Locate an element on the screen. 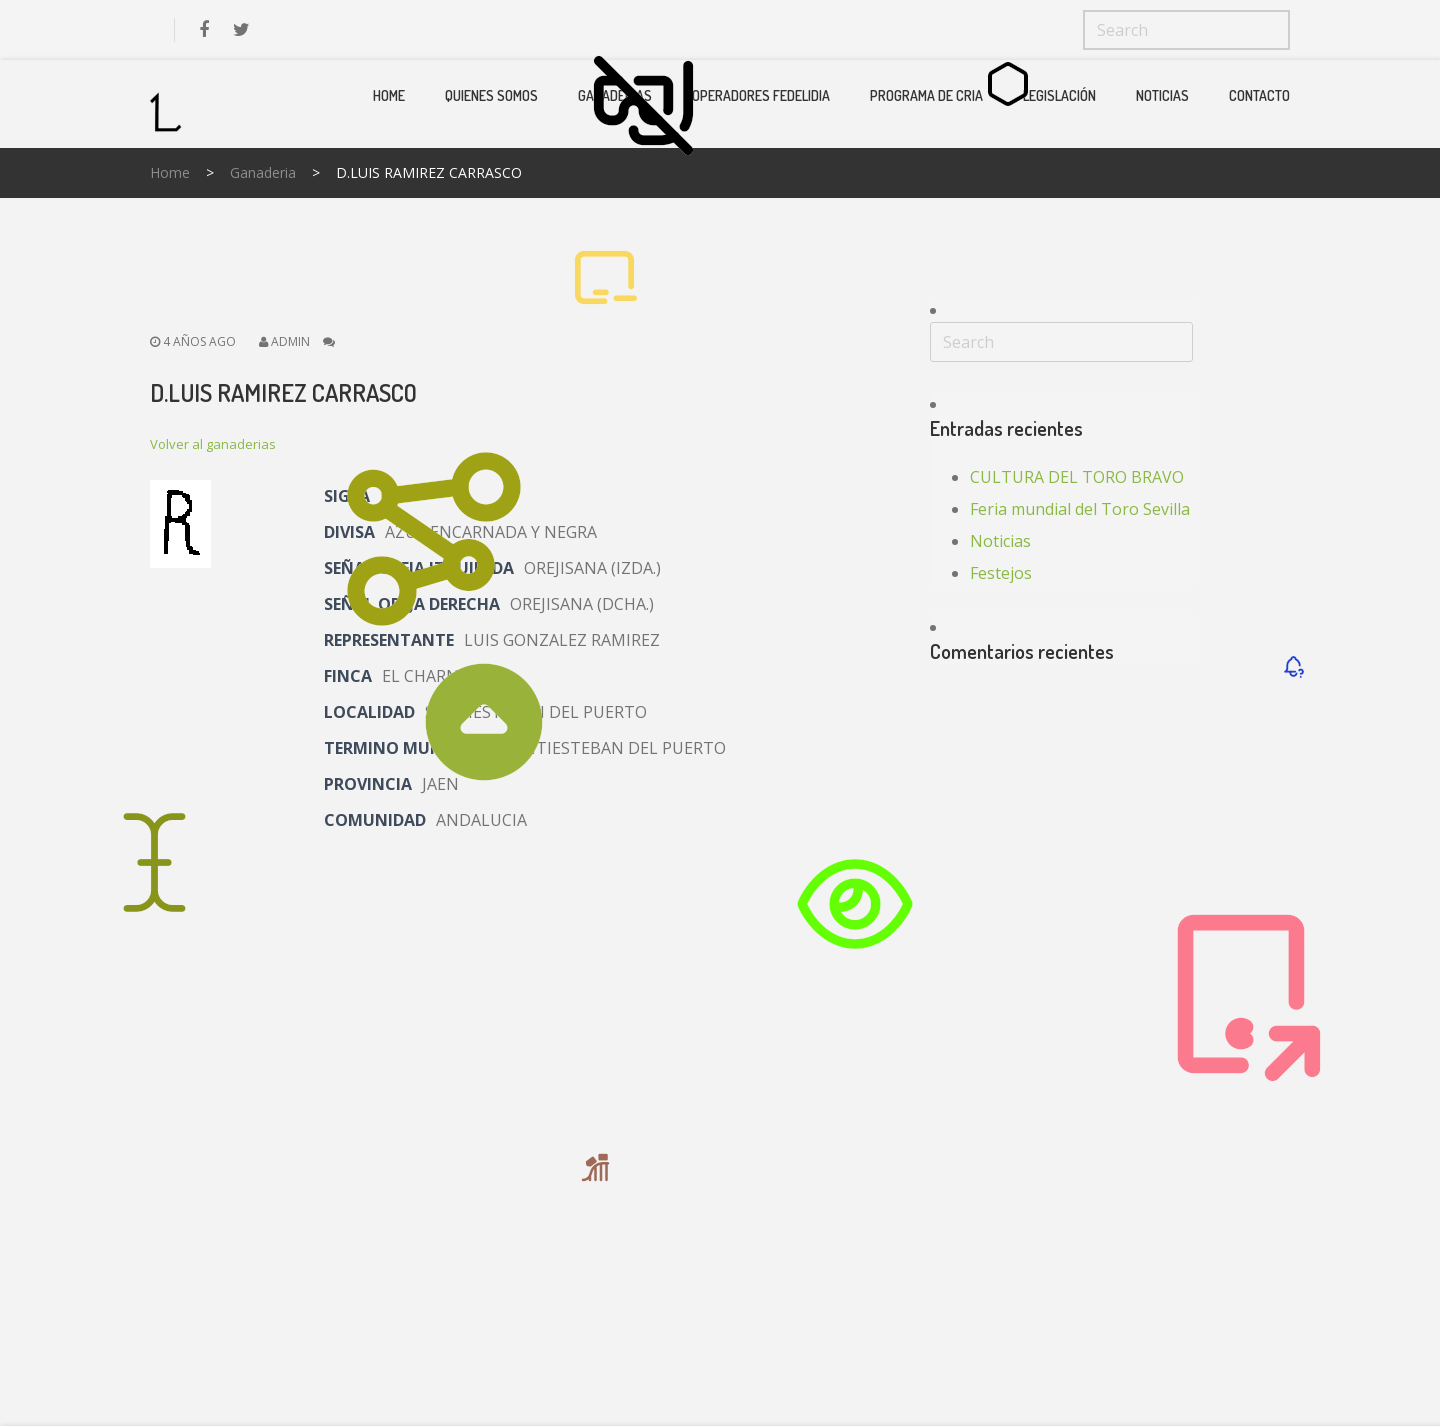 This screenshot has width=1440, height=1426. indicates a modular or honeycomb-style layout option is located at coordinates (1008, 84).